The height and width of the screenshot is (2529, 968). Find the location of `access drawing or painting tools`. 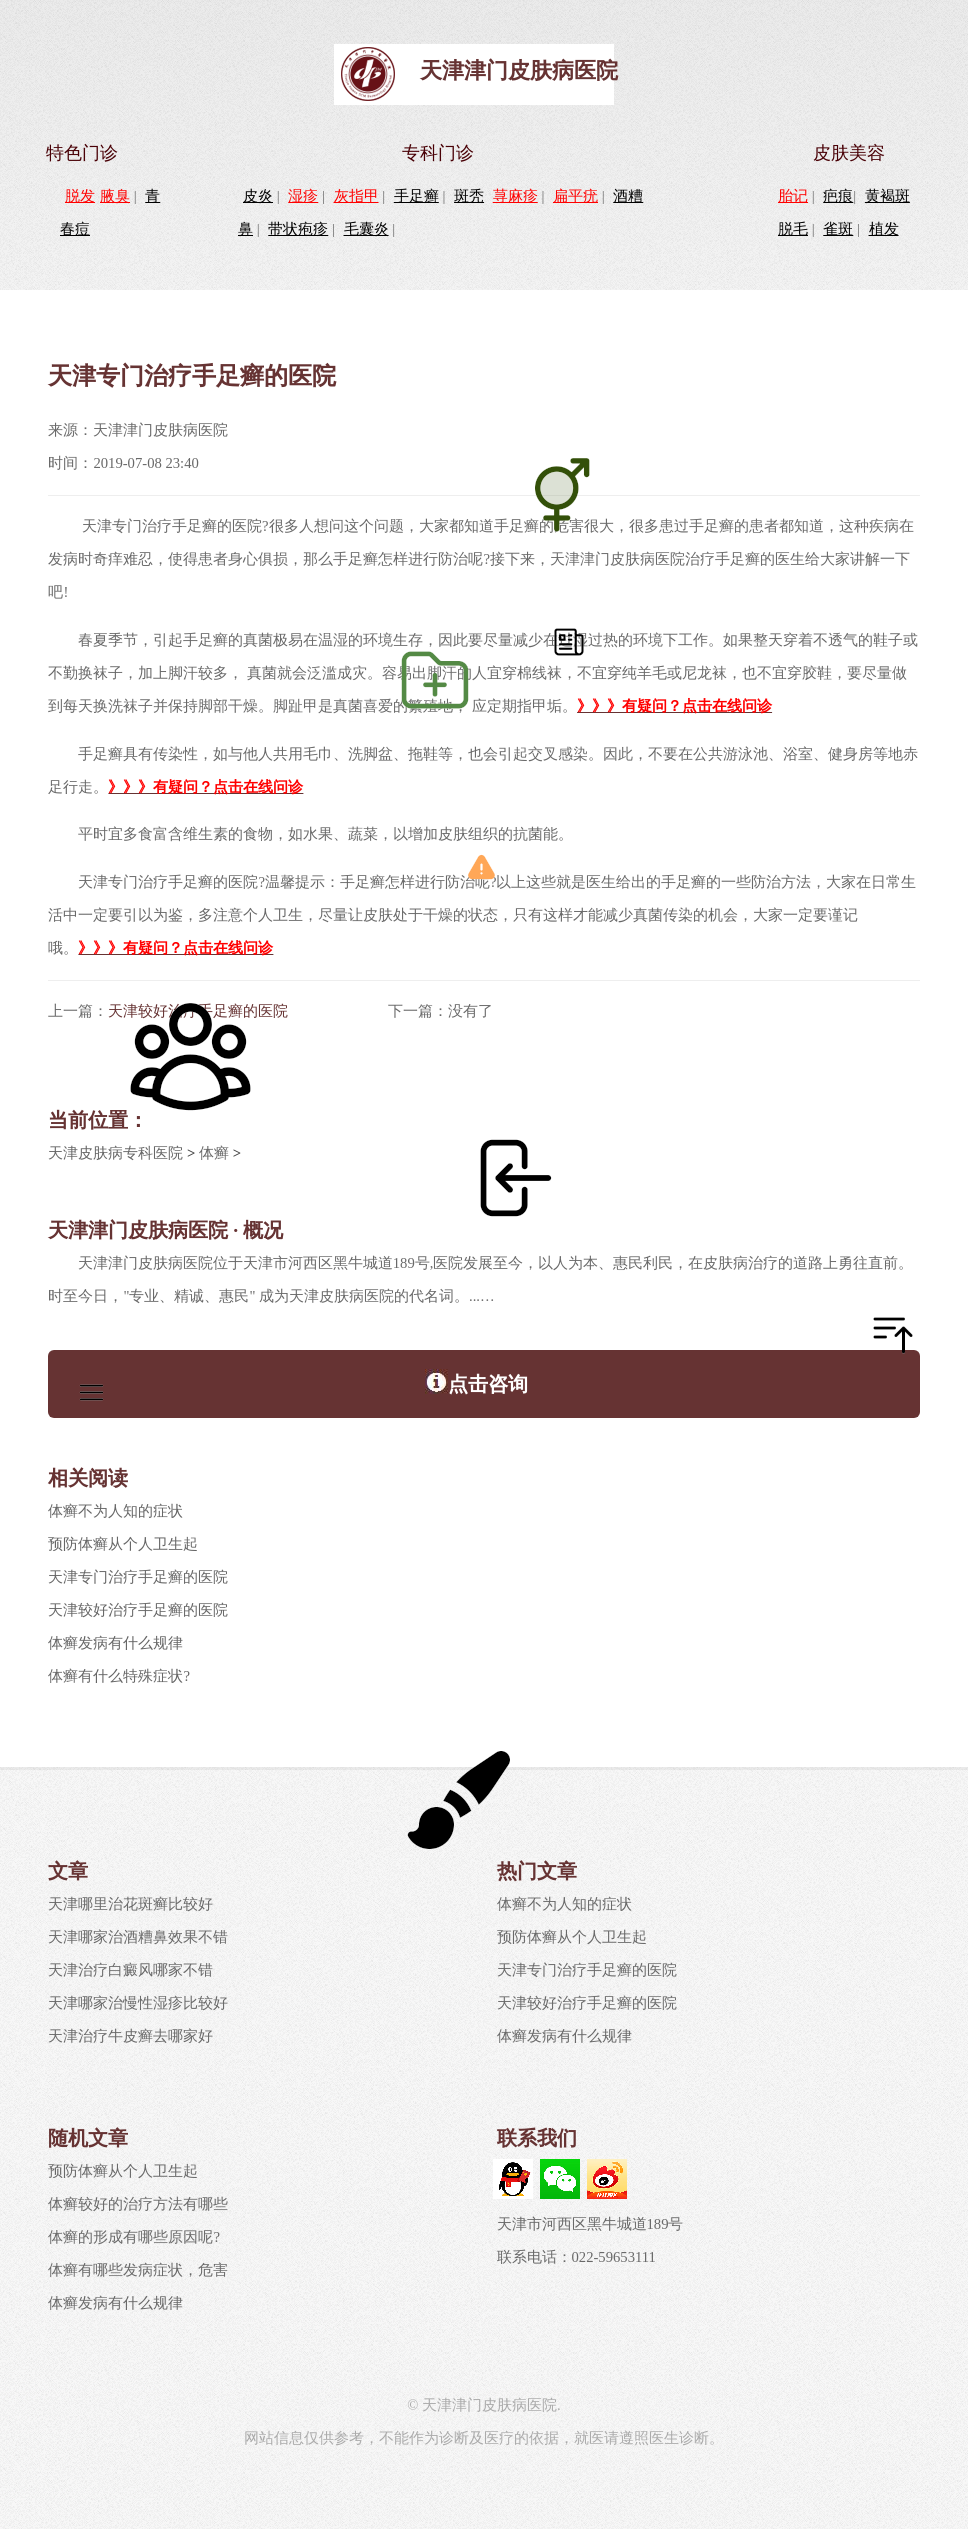

access drawing or painting tools is located at coordinates (461, 1800).